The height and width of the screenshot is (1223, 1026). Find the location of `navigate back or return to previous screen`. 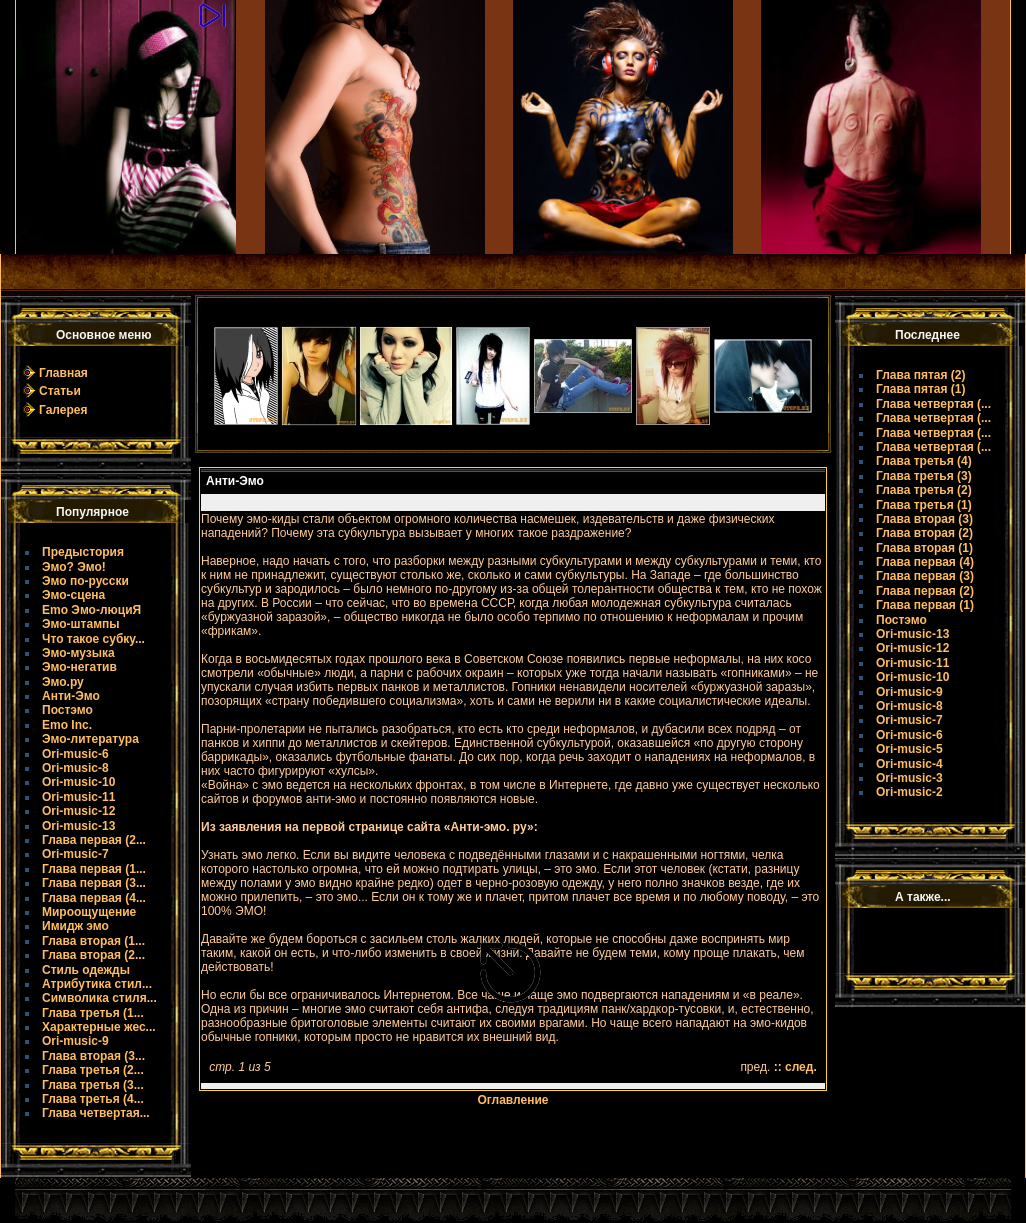

navigate back or return to previous screen is located at coordinates (510, 972).